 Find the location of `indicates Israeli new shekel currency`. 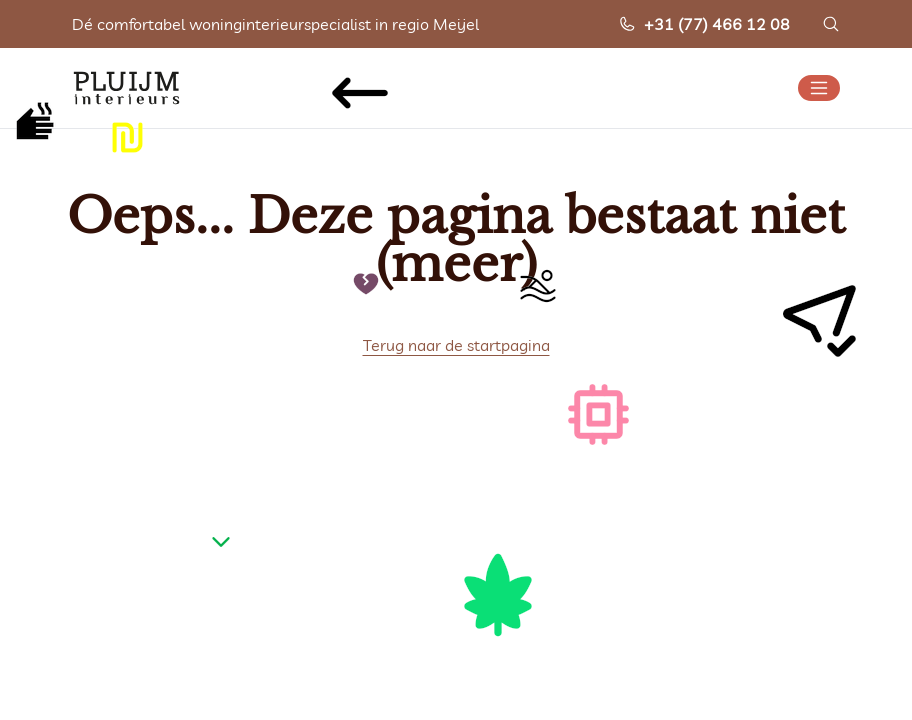

indicates Israeli new shekel currency is located at coordinates (127, 137).